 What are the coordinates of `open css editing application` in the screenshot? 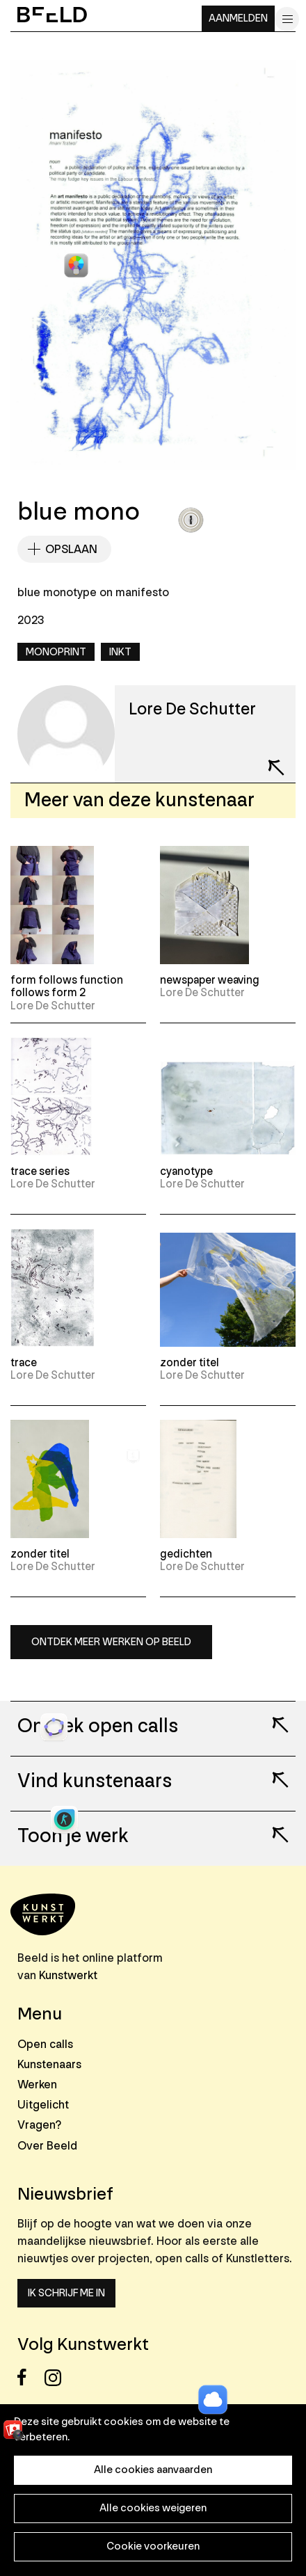 It's located at (64, 1819).